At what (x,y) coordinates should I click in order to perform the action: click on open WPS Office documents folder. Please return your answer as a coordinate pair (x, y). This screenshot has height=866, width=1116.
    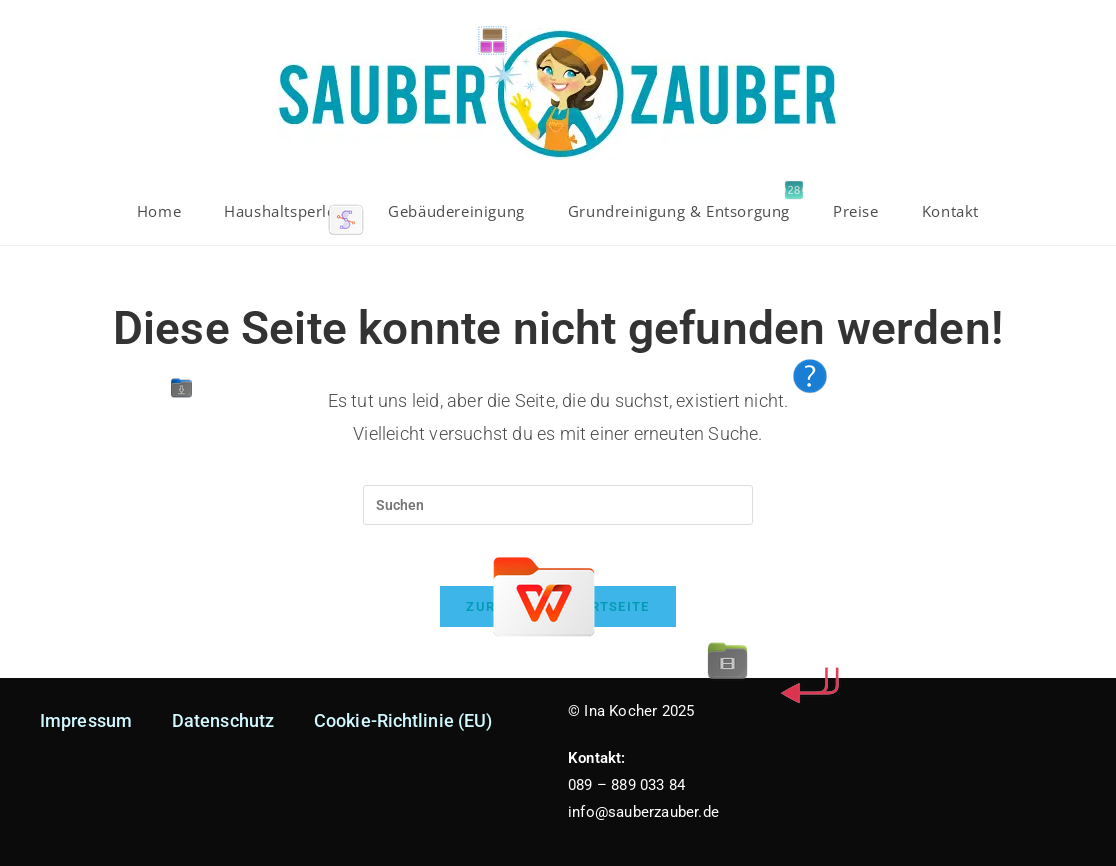
    Looking at the image, I should click on (543, 599).